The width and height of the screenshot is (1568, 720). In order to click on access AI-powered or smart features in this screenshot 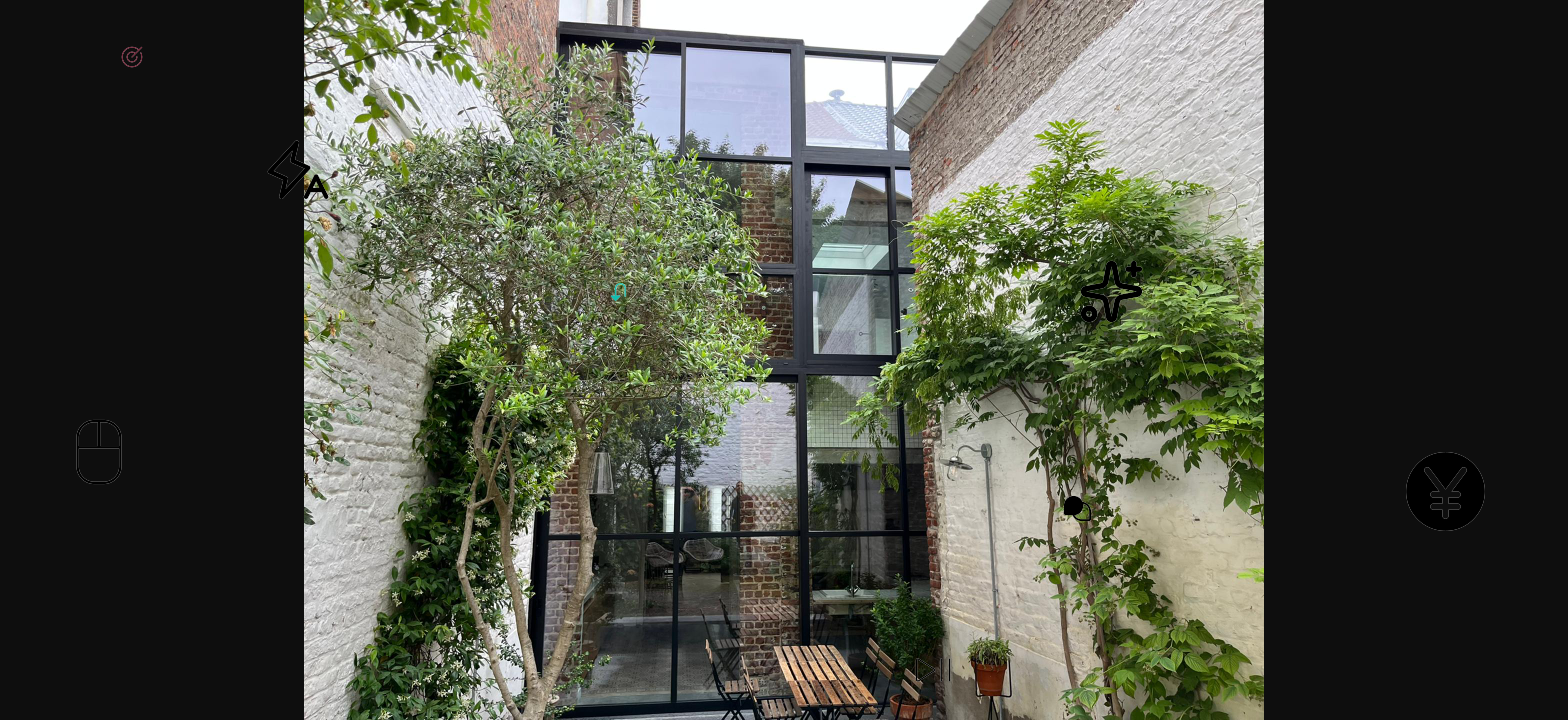, I will do `click(1111, 291)`.